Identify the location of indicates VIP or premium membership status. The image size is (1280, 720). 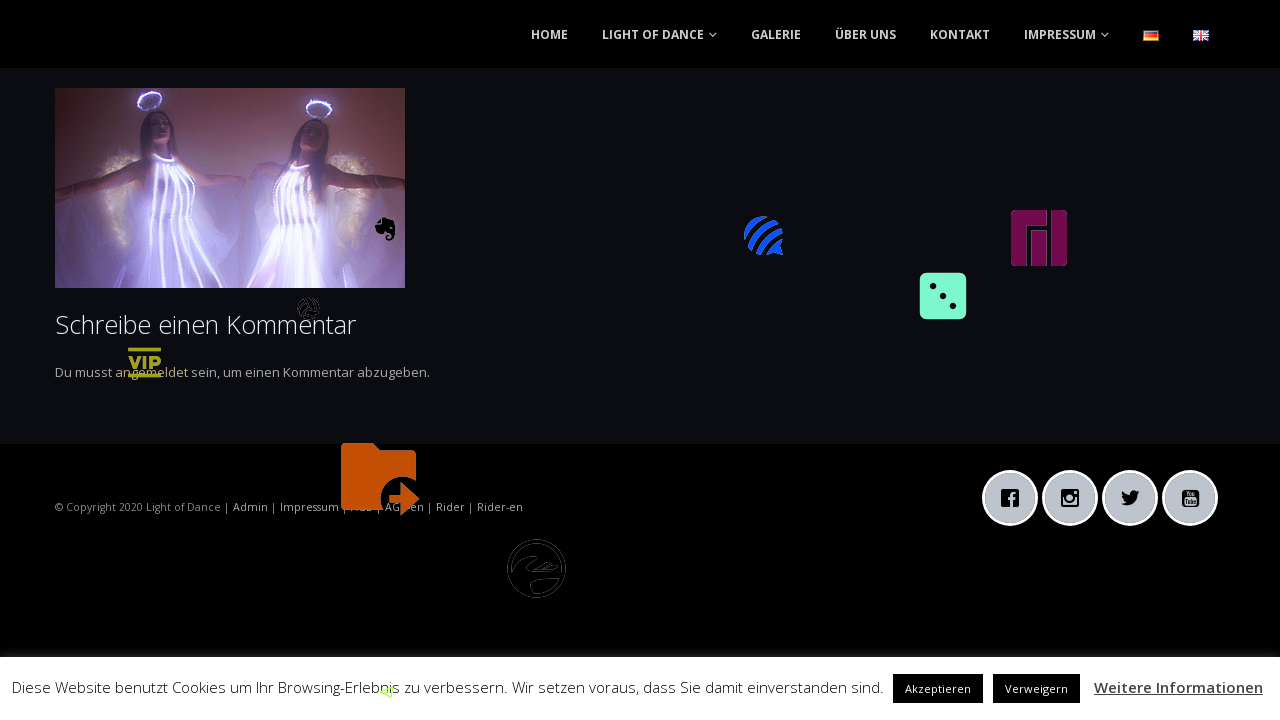
(144, 362).